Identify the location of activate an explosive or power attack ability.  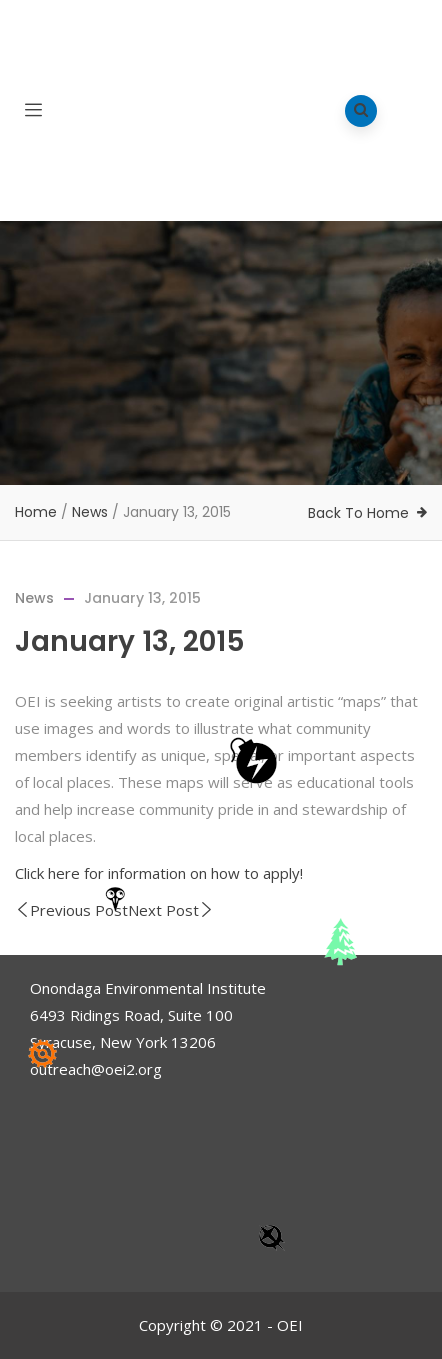
(253, 760).